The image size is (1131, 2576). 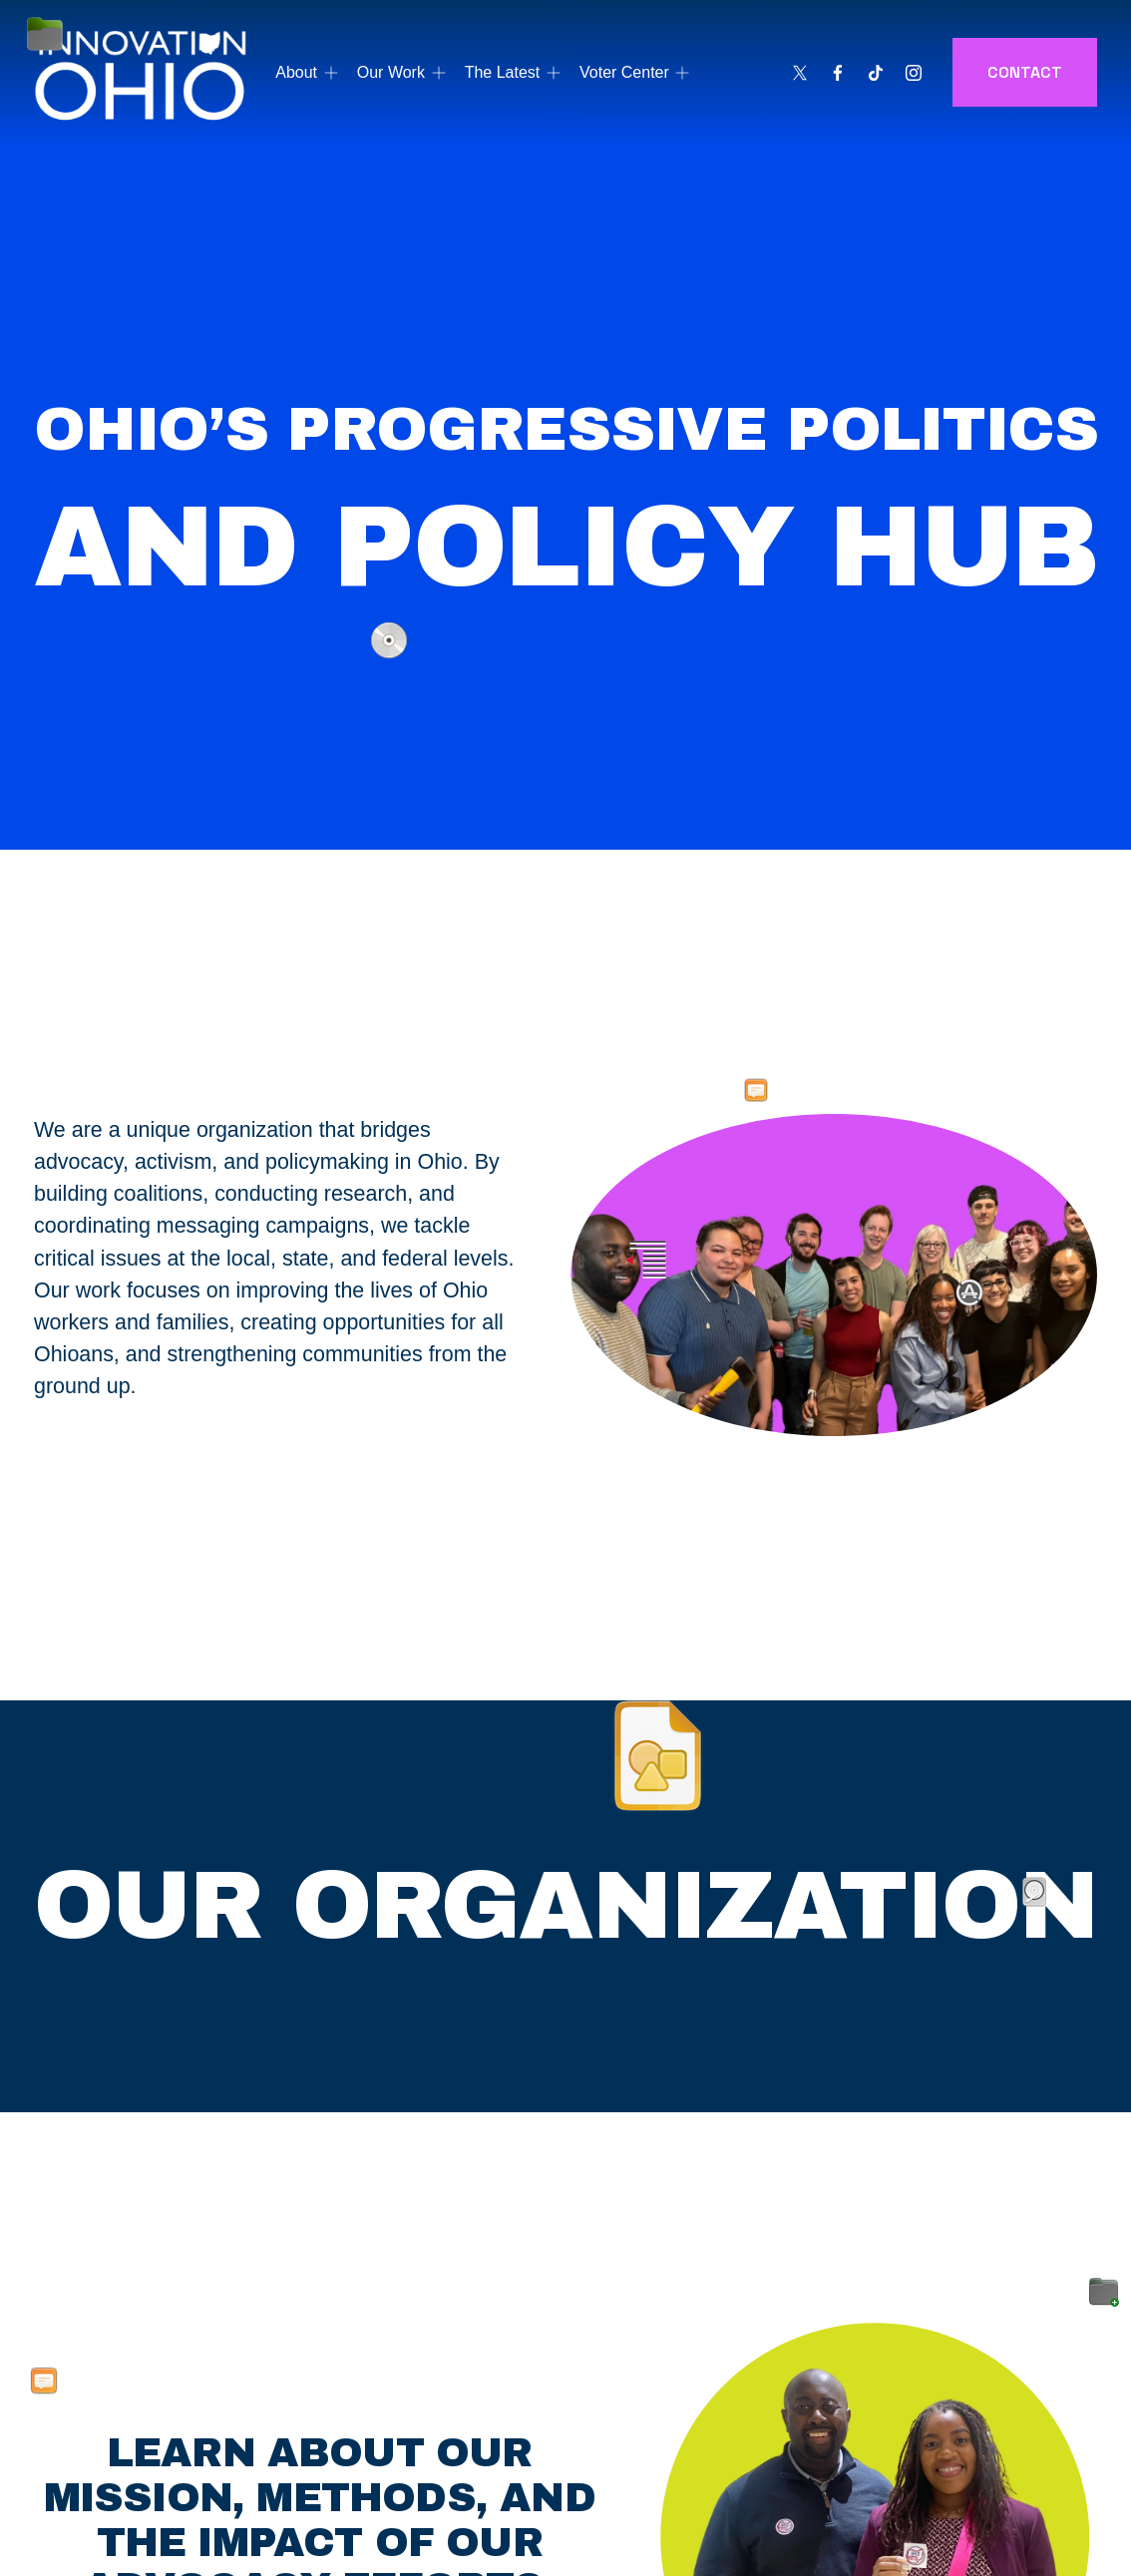 I want to click on open the messaging or chat app, so click(x=756, y=1090).